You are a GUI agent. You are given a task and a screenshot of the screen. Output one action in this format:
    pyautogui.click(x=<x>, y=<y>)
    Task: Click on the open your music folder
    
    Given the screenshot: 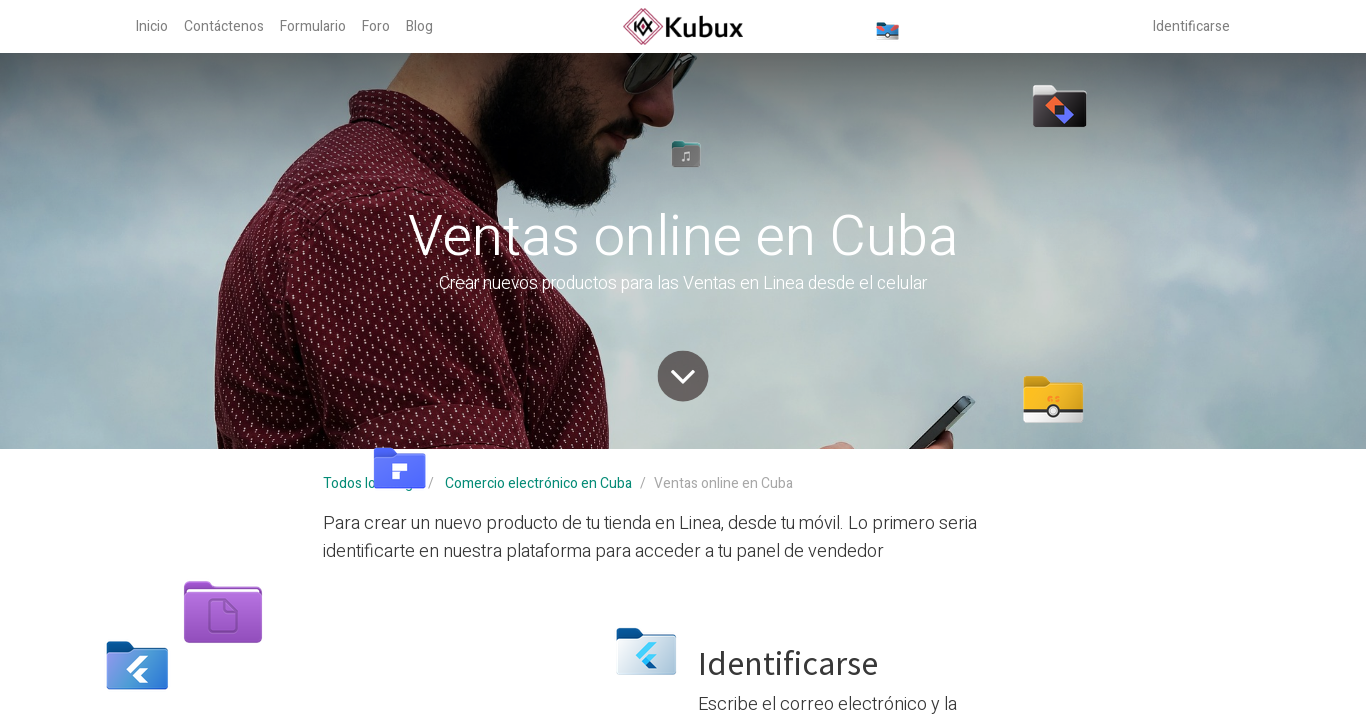 What is the action you would take?
    pyautogui.click(x=686, y=154)
    